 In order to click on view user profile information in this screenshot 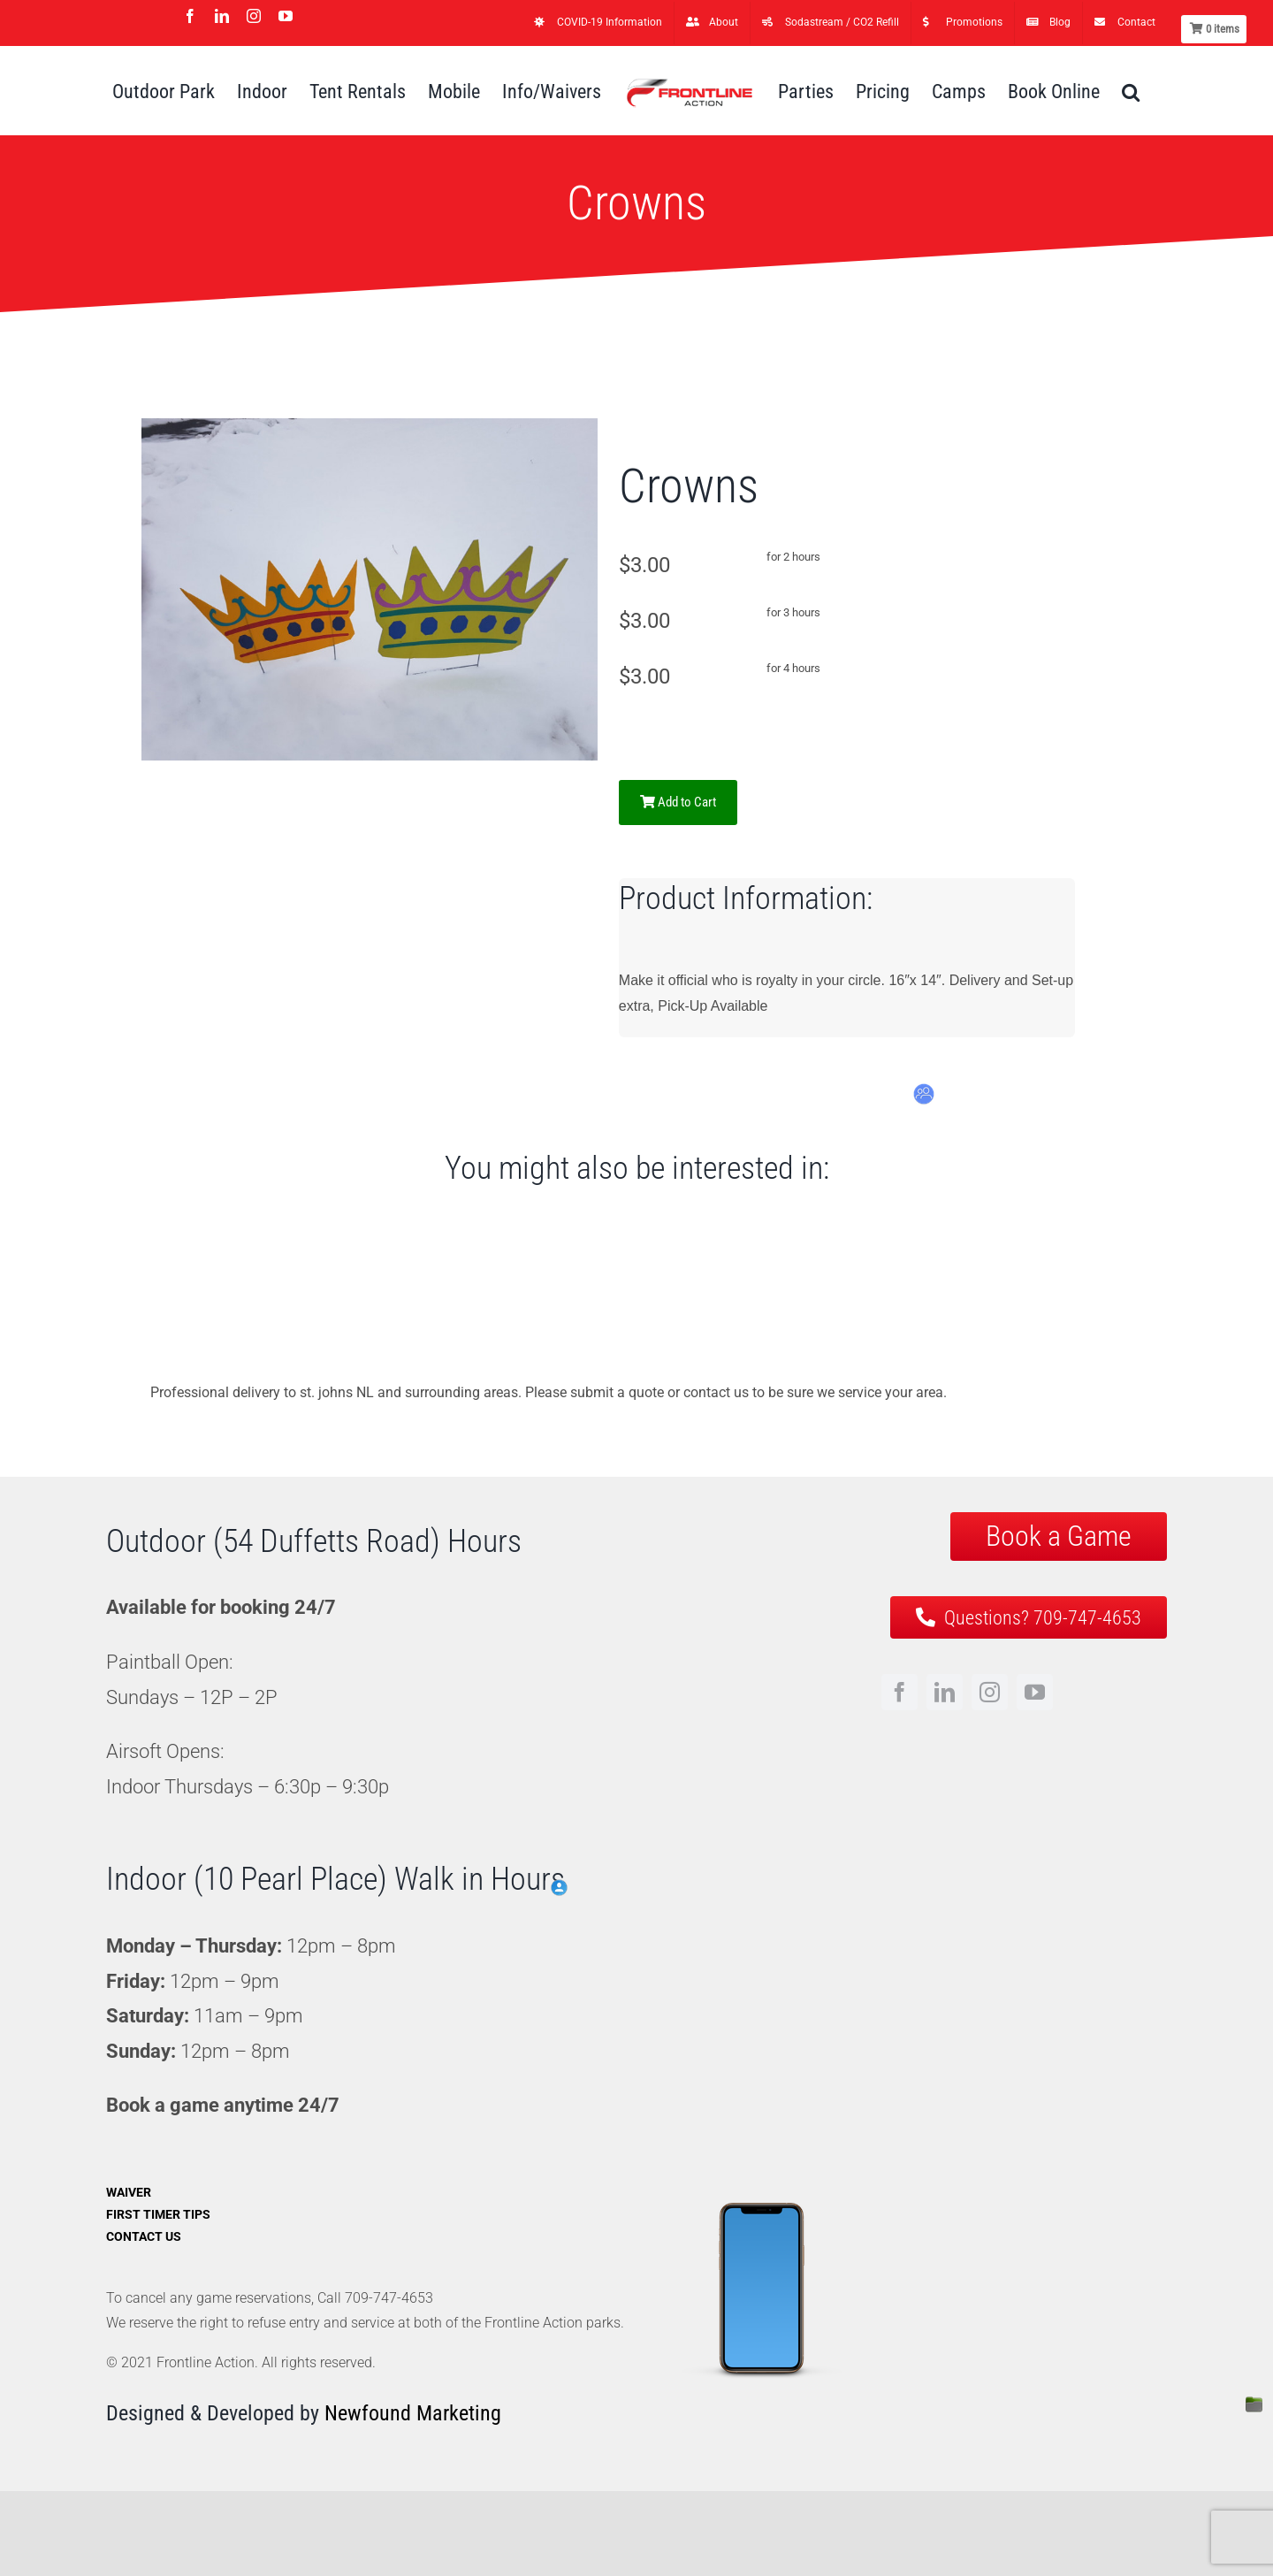, I will do `click(559, 1887)`.